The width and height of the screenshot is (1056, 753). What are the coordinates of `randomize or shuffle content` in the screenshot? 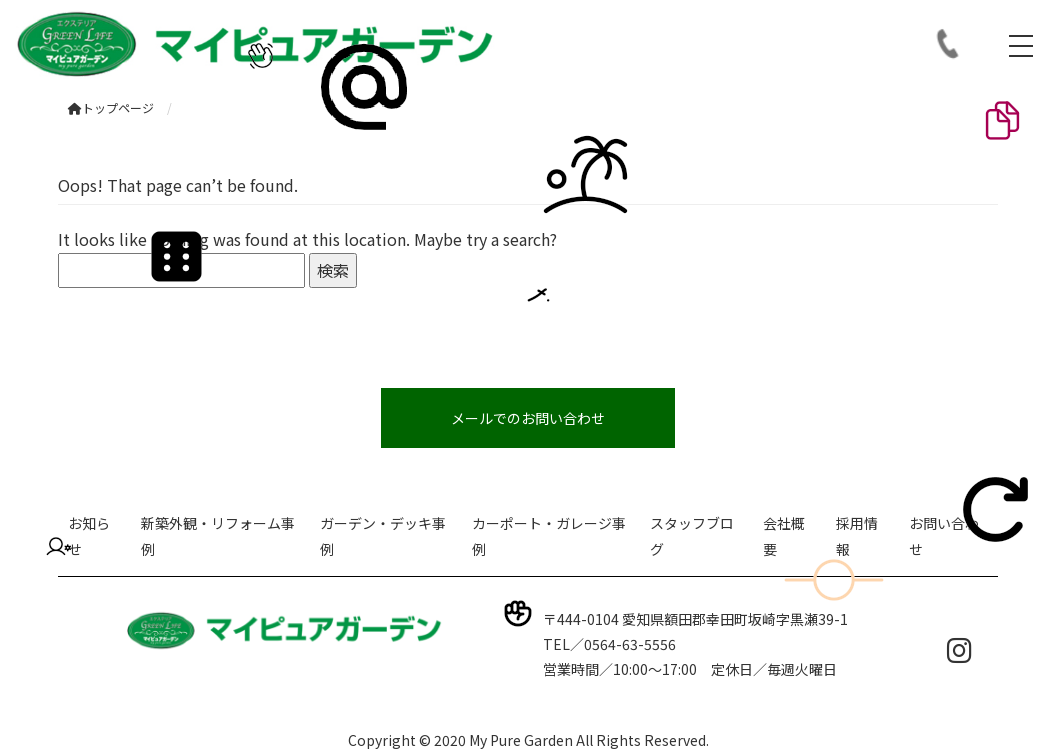 It's located at (176, 256).